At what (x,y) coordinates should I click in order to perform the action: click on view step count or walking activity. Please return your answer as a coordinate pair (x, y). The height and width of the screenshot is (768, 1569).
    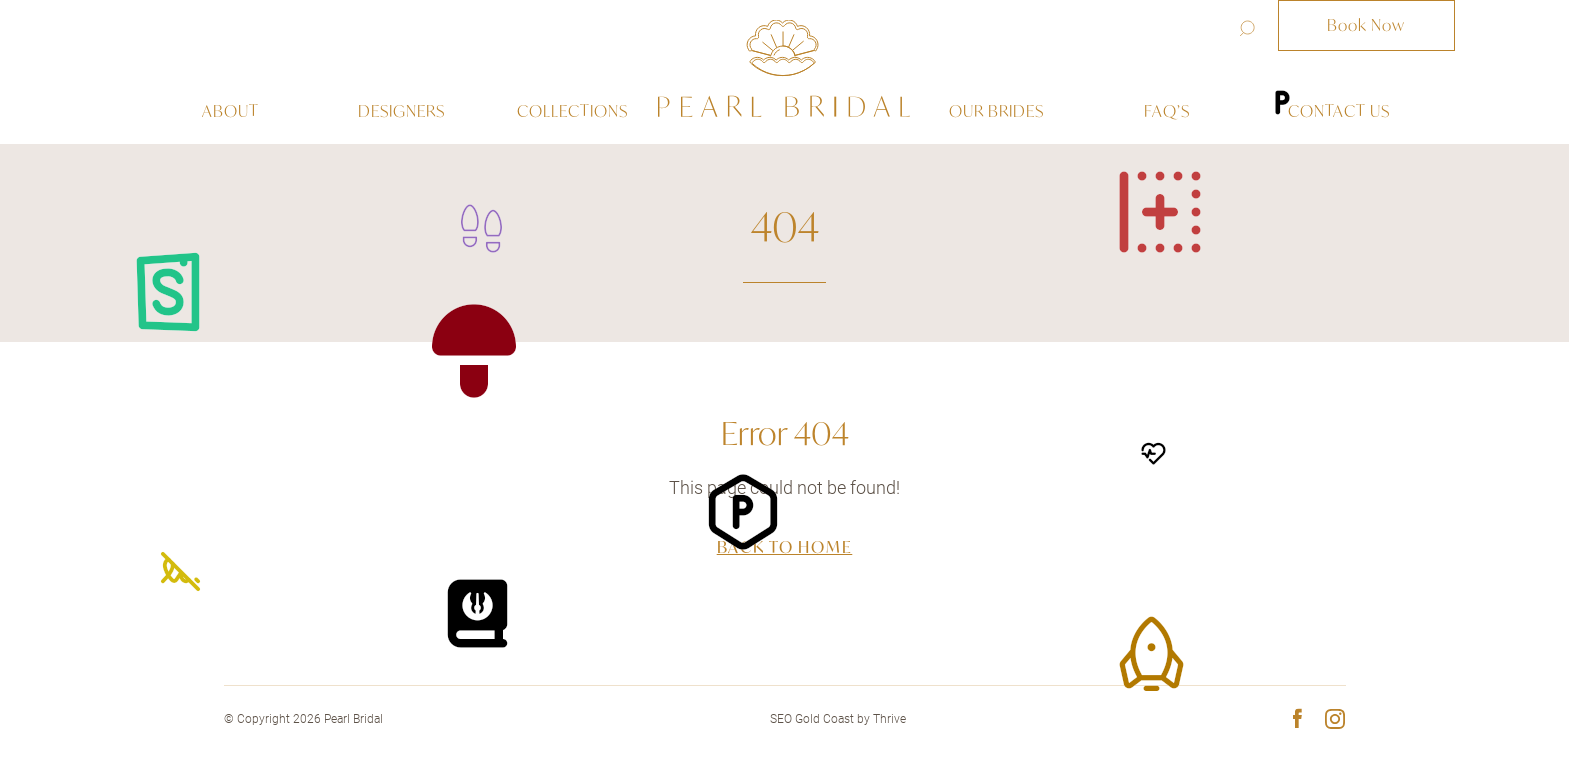
    Looking at the image, I should click on (481, 228).